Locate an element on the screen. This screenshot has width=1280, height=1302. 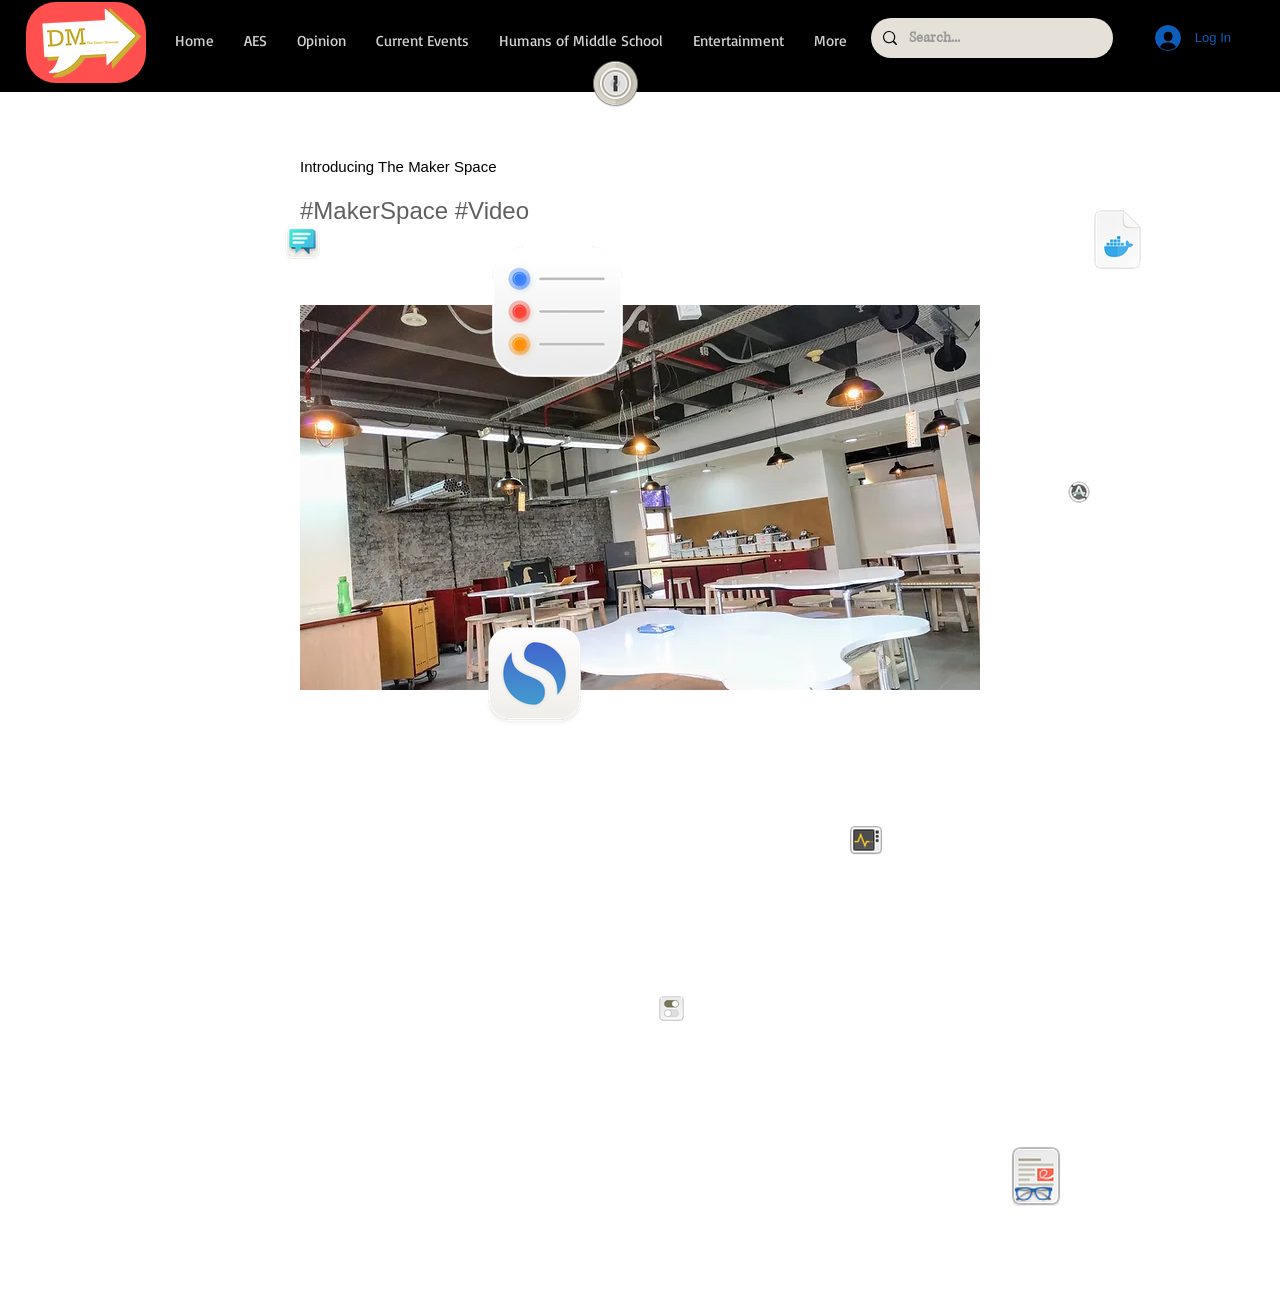
open the reminders app is located at coordinates (557, 311).